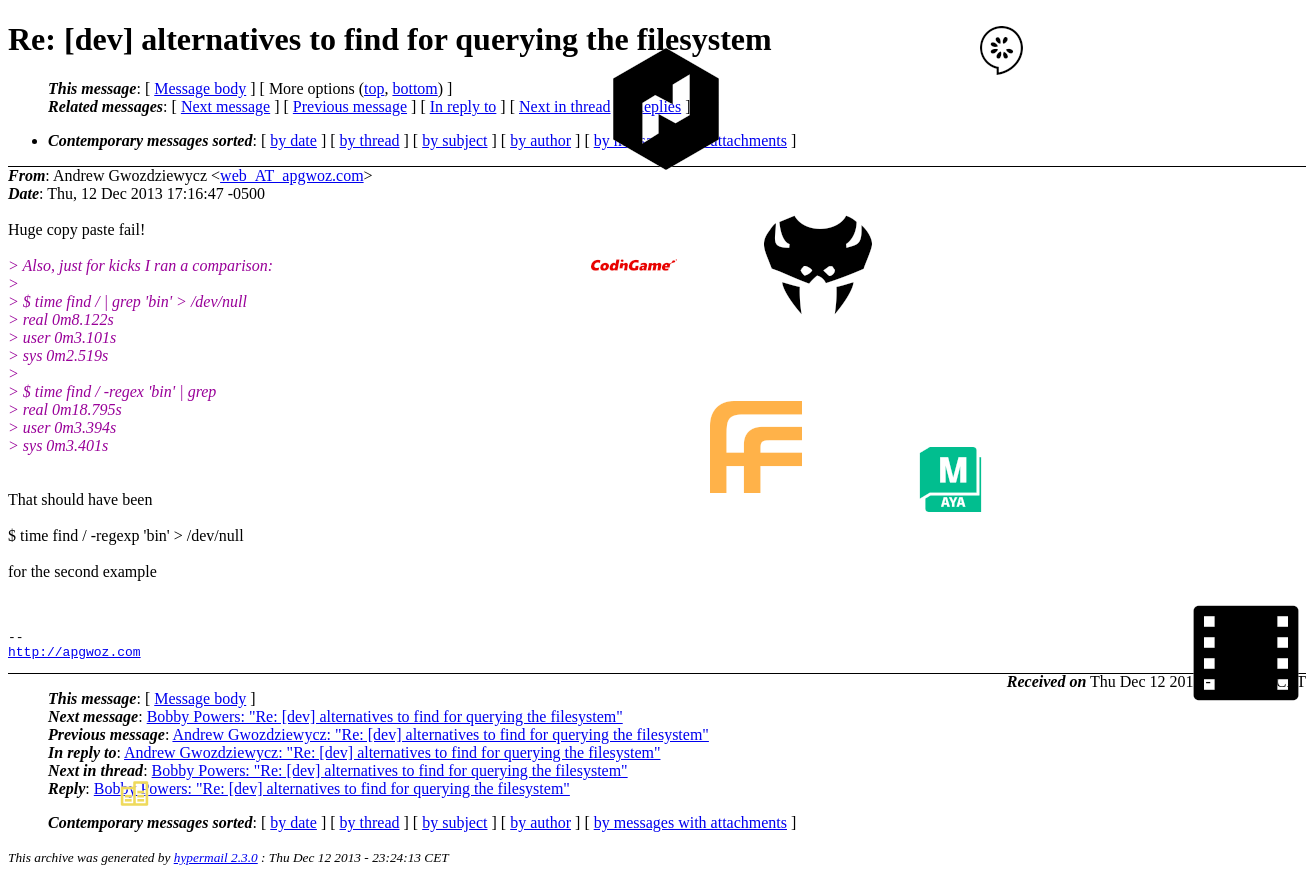 The height and width of the screenshot is (888, 1314). I want to click on visit the CodinGame platform, so click(634, 265).